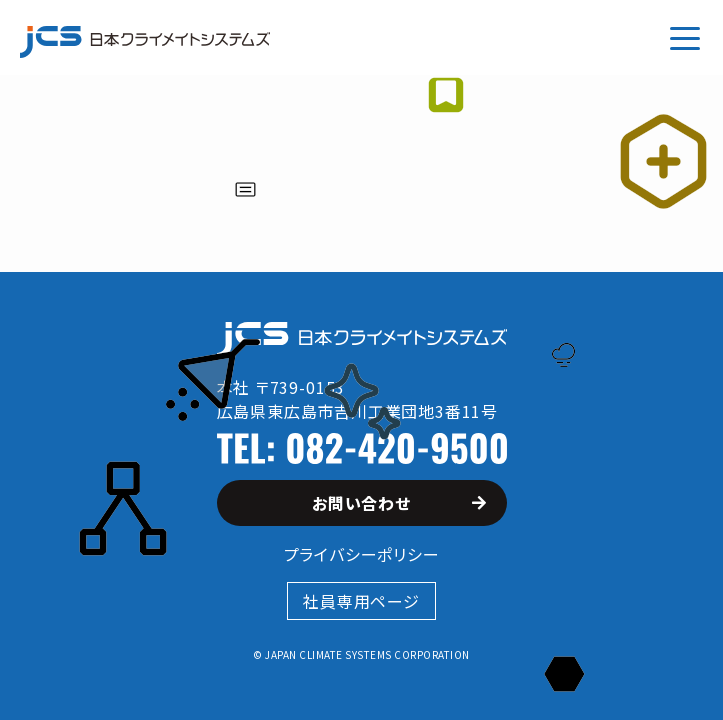 The height and width of the screenshot is (720, 723). Describe the element at coordinates (563, 354) in the screenshot. I see `indicates foggy weather conditions` at that location.